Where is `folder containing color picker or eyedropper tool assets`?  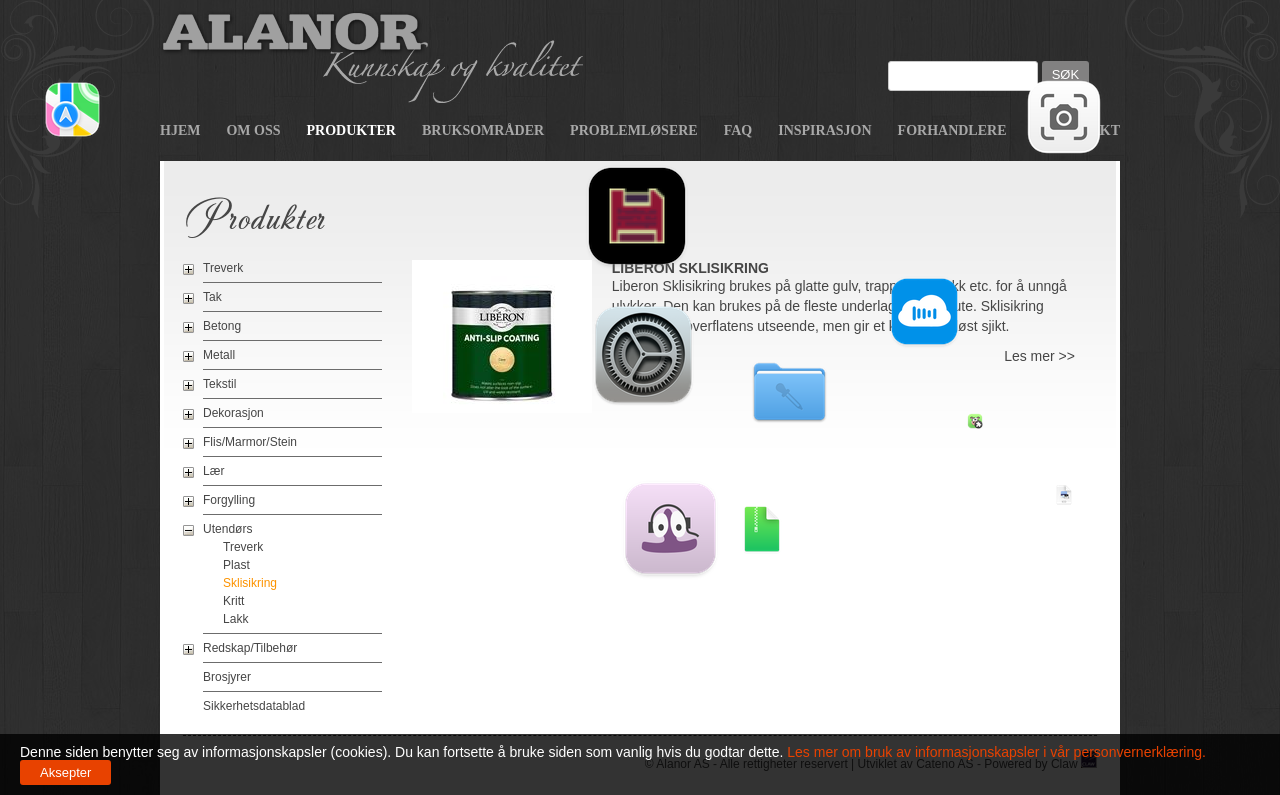
folder containing color picker or eyedropper tool assets is located at coordinates (789, 391).